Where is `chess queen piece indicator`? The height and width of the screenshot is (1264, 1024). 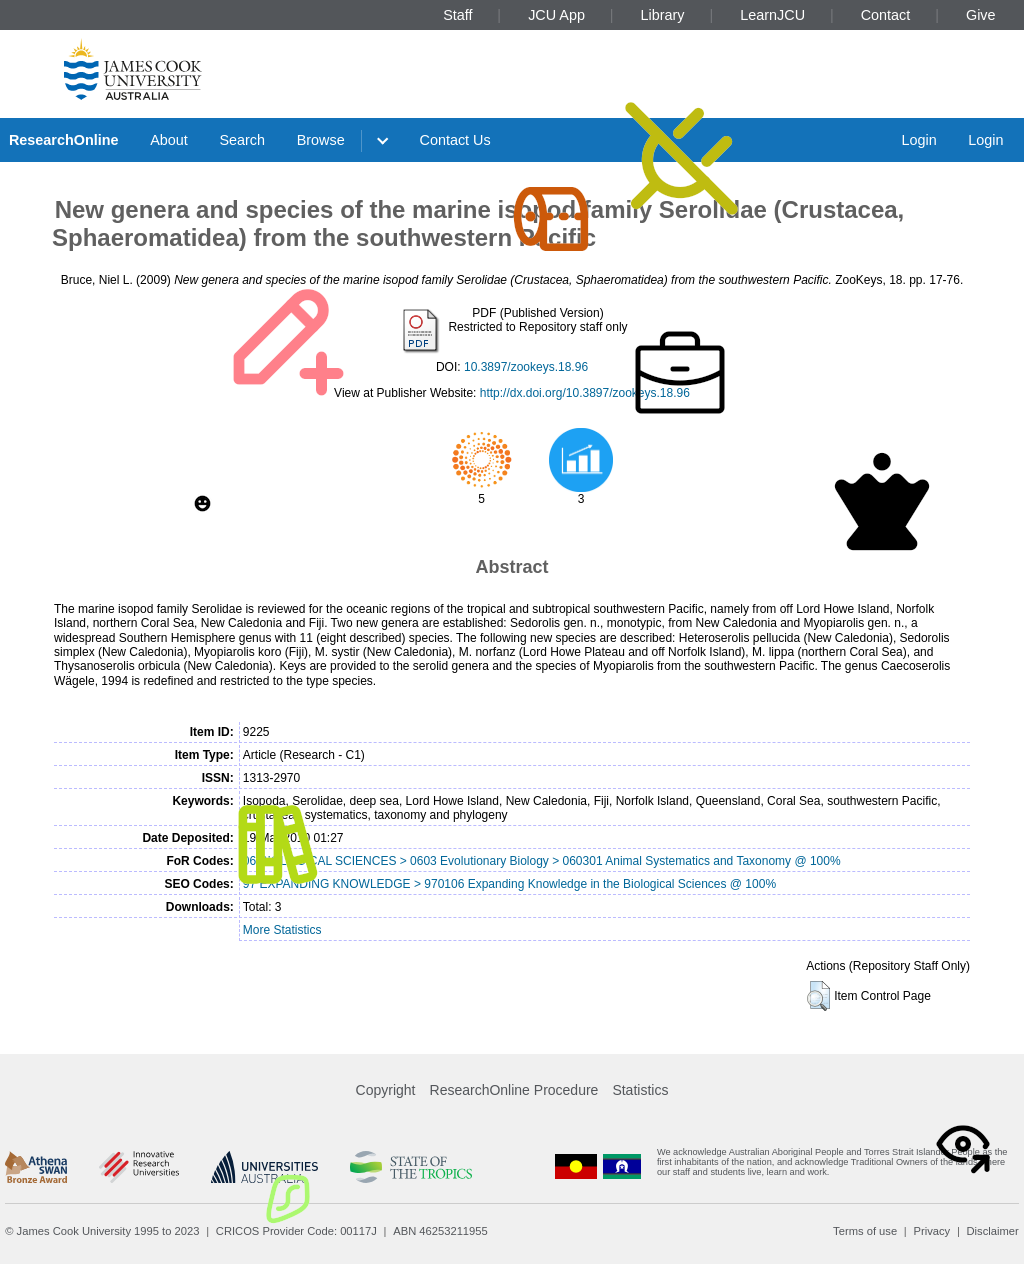 chess queen piece indicator is located at coordinates (882, 503).